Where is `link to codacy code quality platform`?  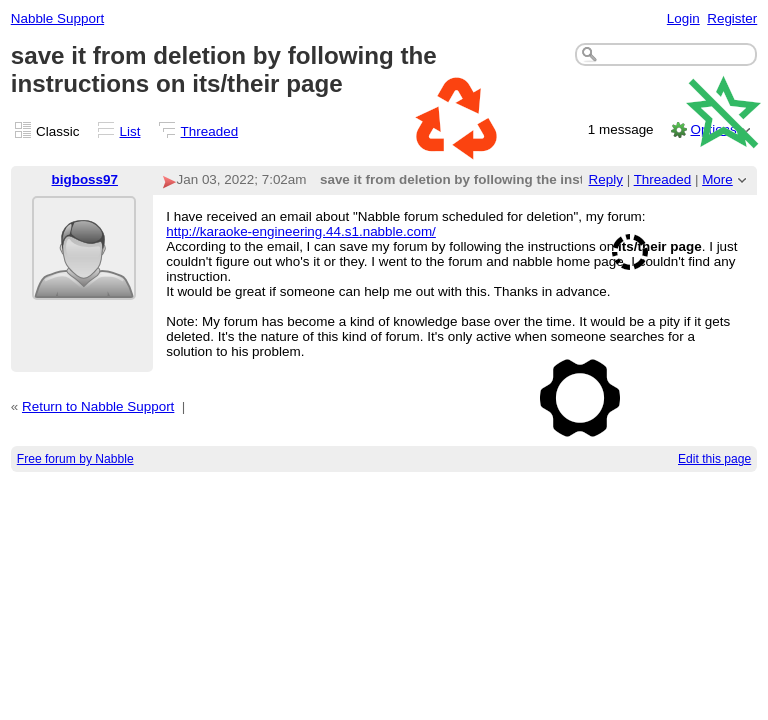 link to codacy code quality platform is located at coordinates (630, 252).